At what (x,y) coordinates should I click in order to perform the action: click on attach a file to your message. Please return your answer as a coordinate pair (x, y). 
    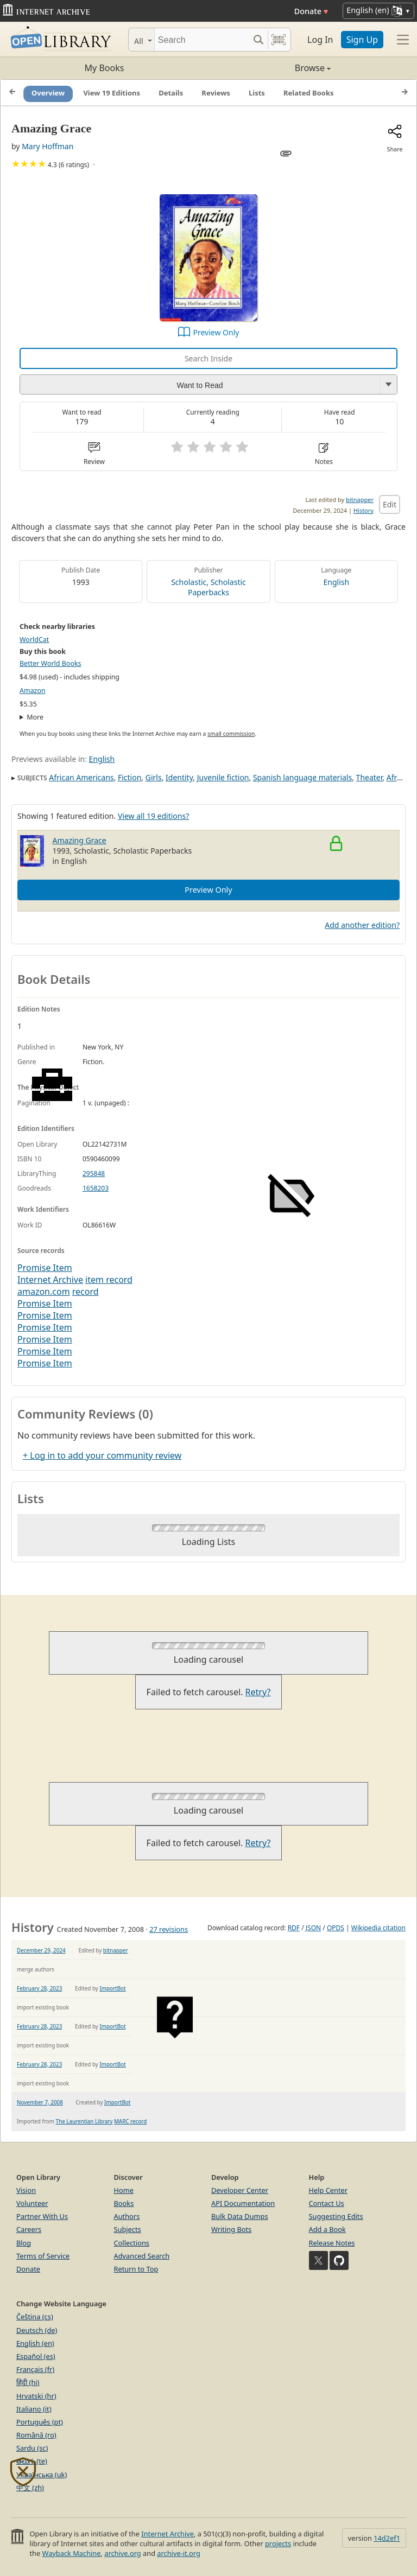
    Looking at the image, I should click on (286, 154).